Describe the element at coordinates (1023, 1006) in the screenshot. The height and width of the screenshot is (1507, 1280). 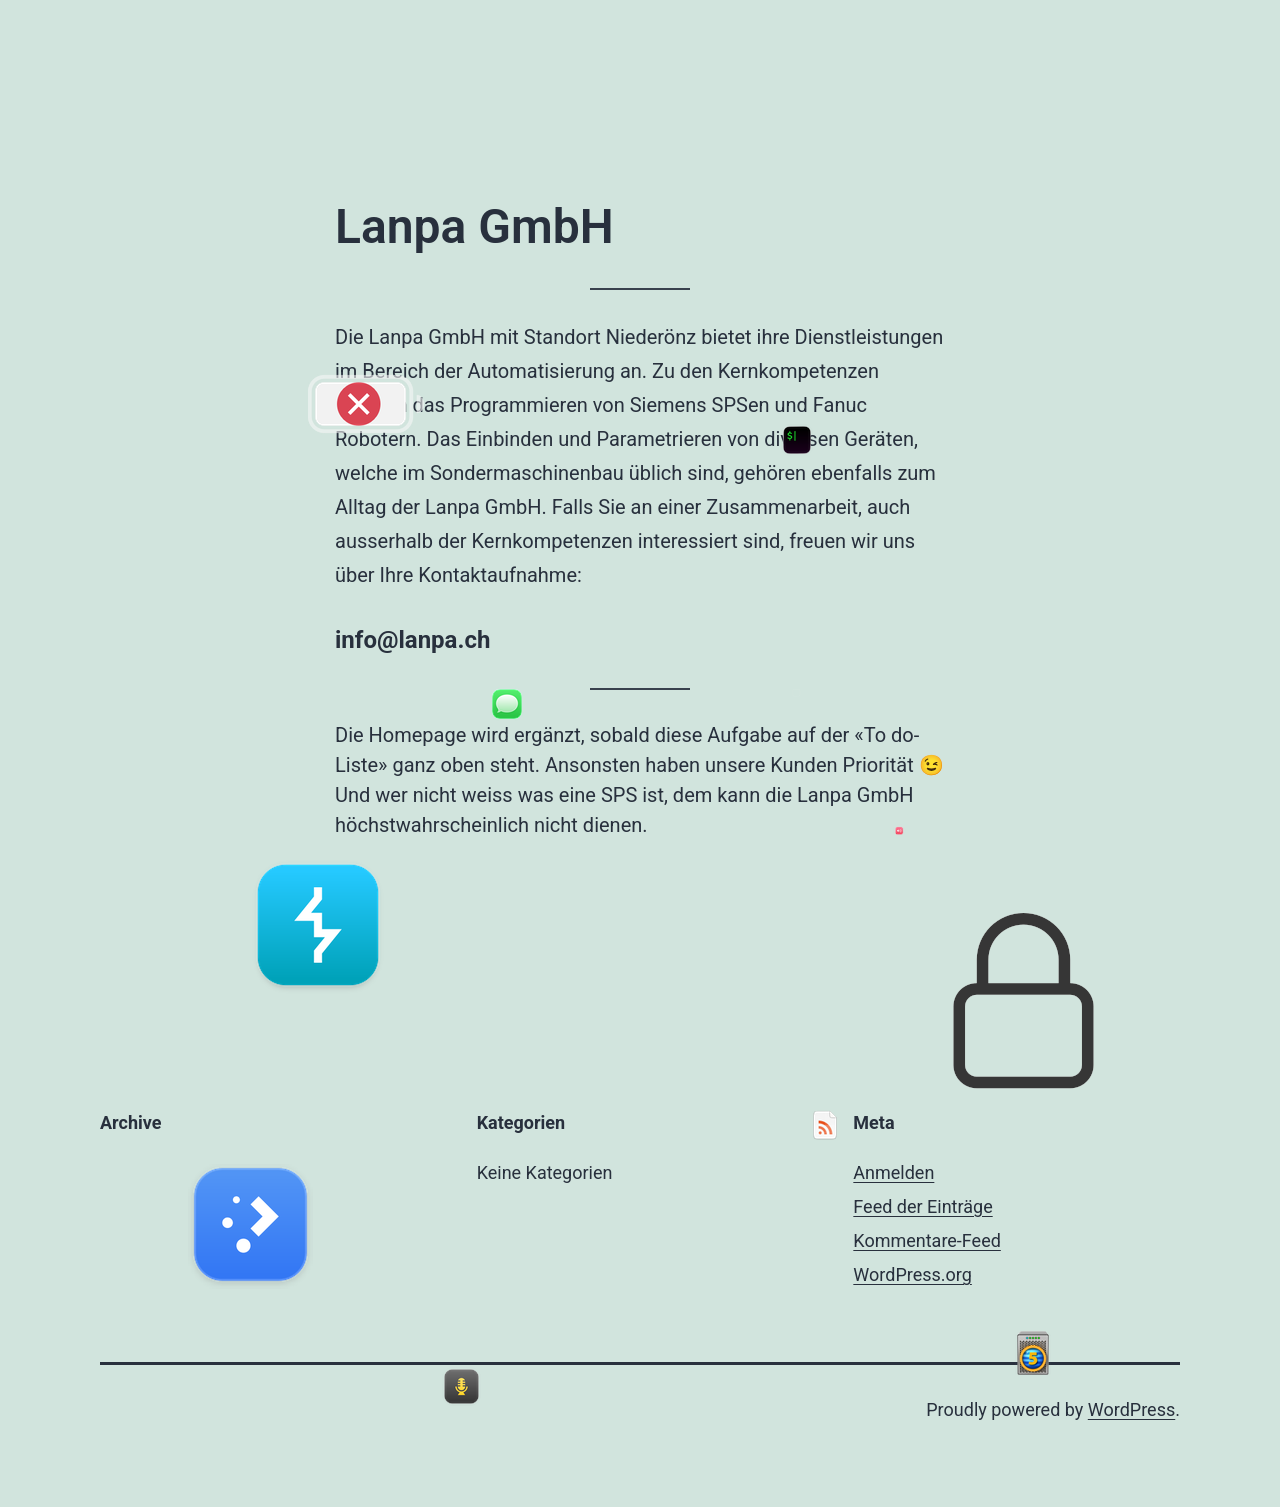
I see `access screen lock settings` at that location.